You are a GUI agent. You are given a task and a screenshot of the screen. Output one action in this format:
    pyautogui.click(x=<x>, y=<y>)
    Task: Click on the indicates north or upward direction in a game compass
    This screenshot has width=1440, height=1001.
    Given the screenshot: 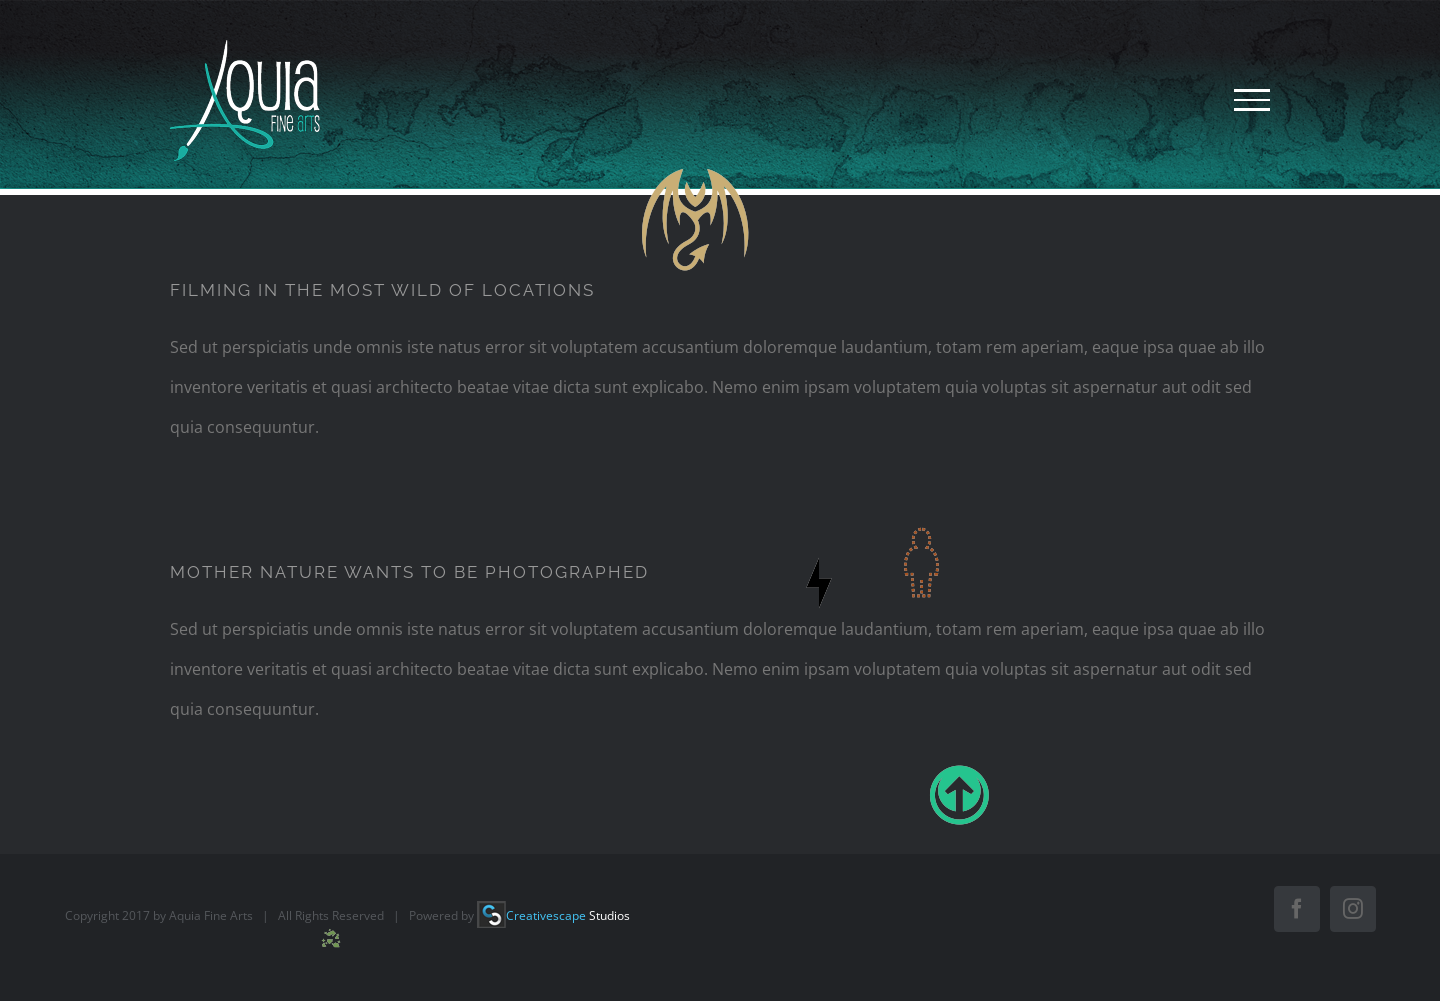 What is the action you would take?
    pyautogui.click(x=959, y=795)
    